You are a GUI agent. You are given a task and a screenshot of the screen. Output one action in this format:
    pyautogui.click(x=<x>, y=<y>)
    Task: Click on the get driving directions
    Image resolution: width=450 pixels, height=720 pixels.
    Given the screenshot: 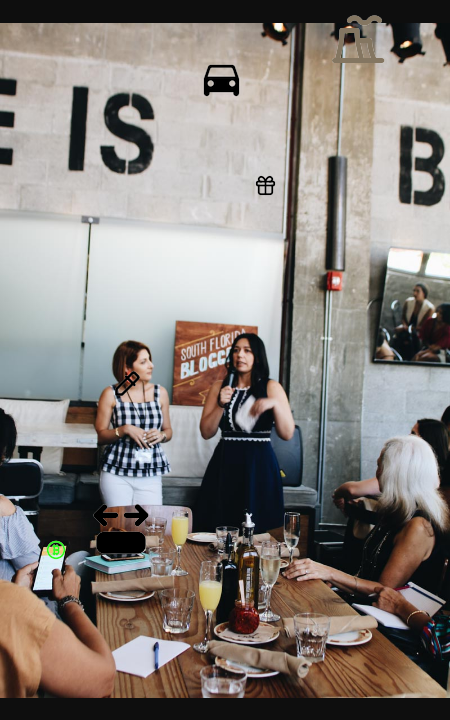 What is the action you would take?
    pyautogui.click(x=221, y=78)
    